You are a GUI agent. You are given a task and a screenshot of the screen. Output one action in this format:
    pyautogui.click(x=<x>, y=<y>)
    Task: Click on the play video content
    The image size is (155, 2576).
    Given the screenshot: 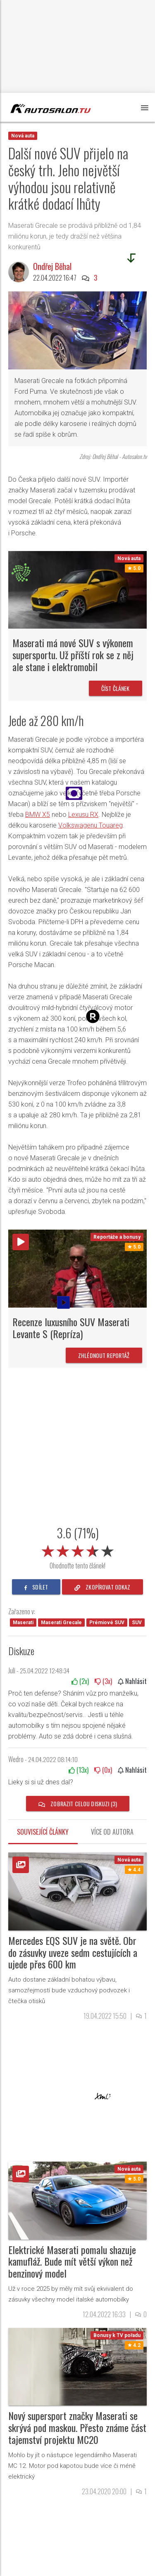 What is the action you would take?
    pyautogui.click(x=63, y=1302)
    